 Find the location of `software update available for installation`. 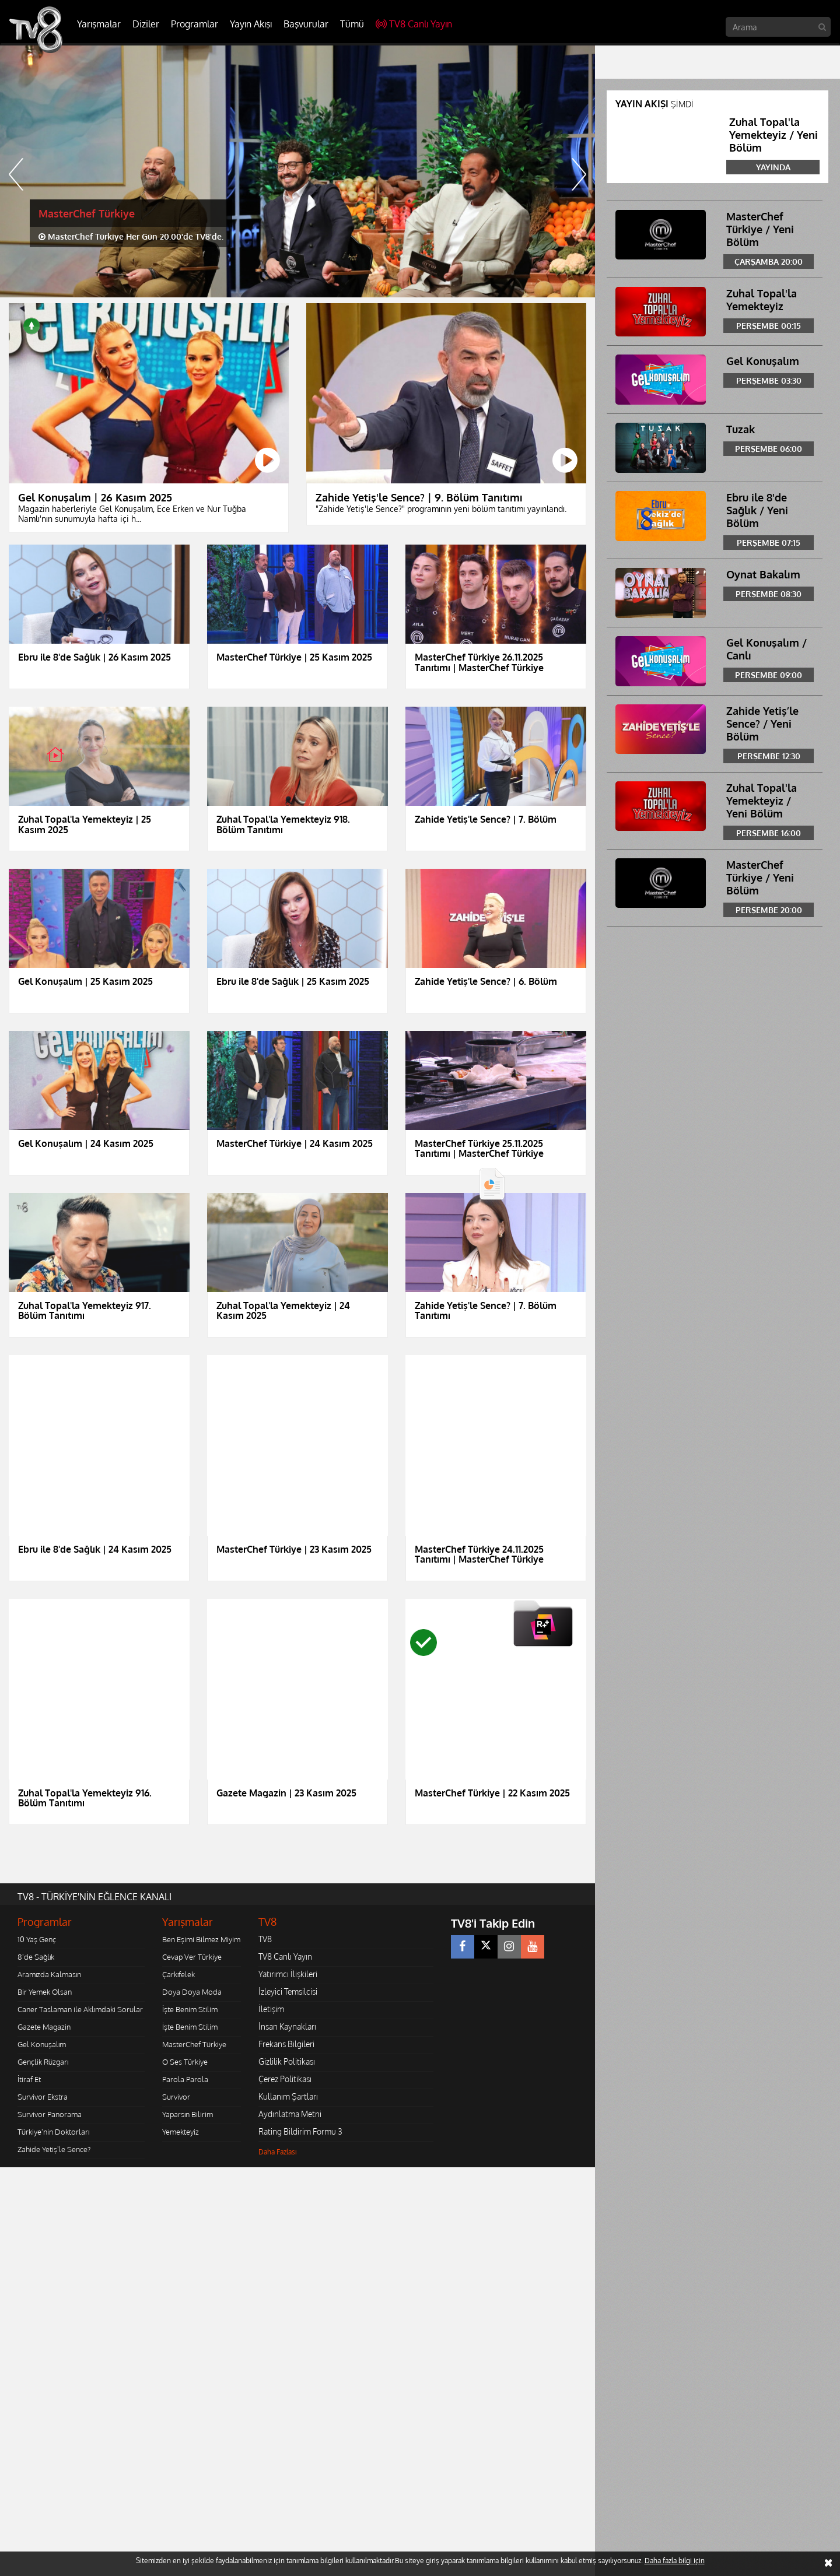

software update available for installation is located at coordinates (32, 326).